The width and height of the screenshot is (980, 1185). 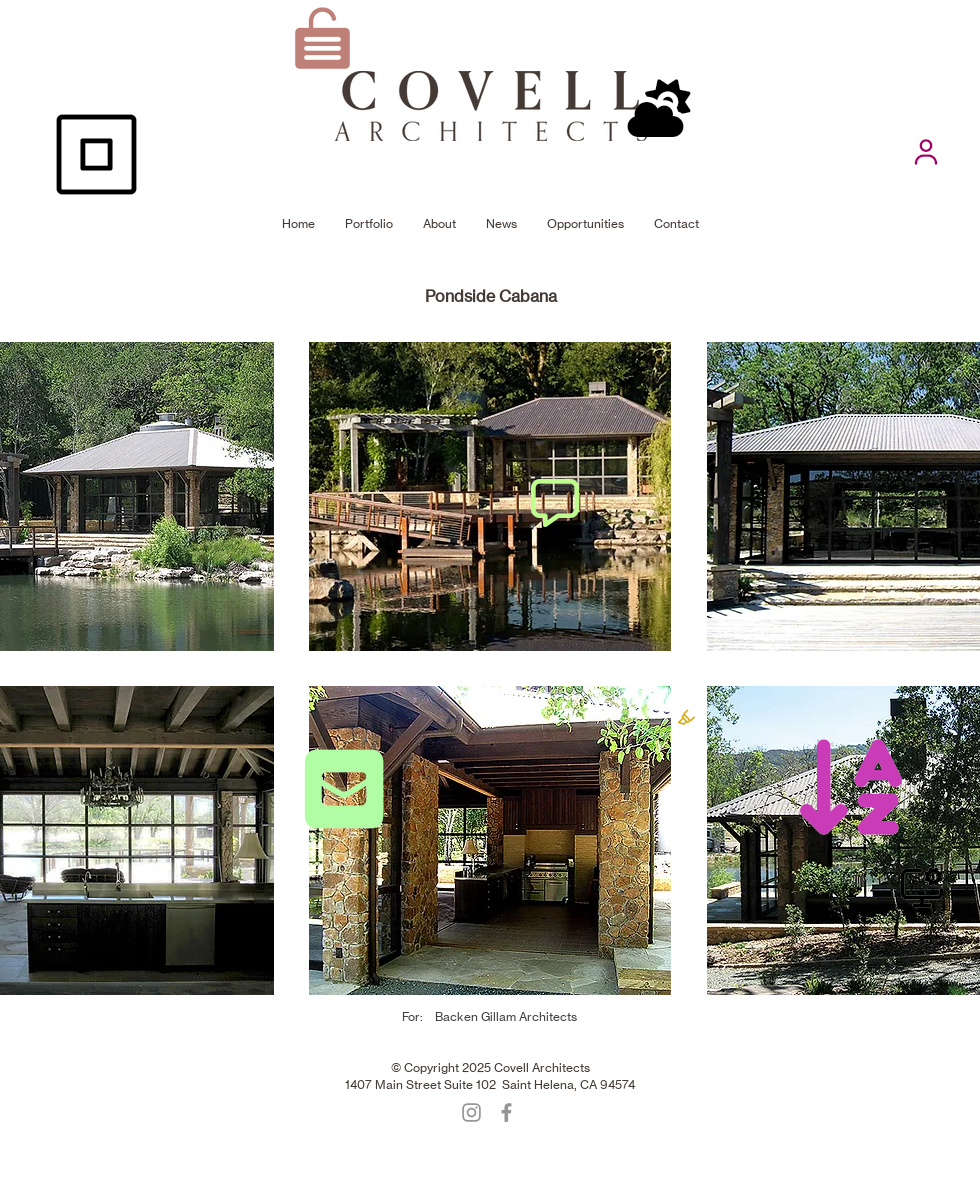 I want to click on square payment services logo, so click(x=96, y=154).